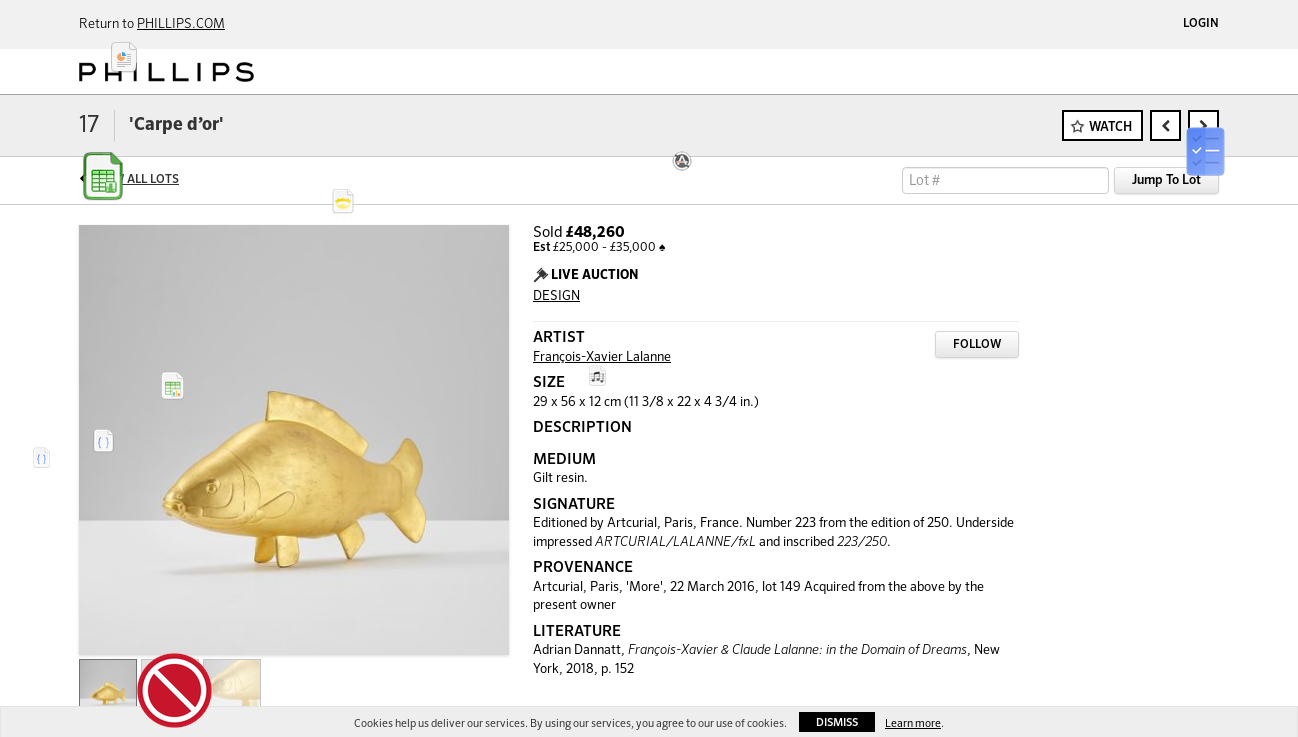 The width and height of the screenshot is (1298, 737). I want to click on a CSS stylesheet file, so click(41, 457).